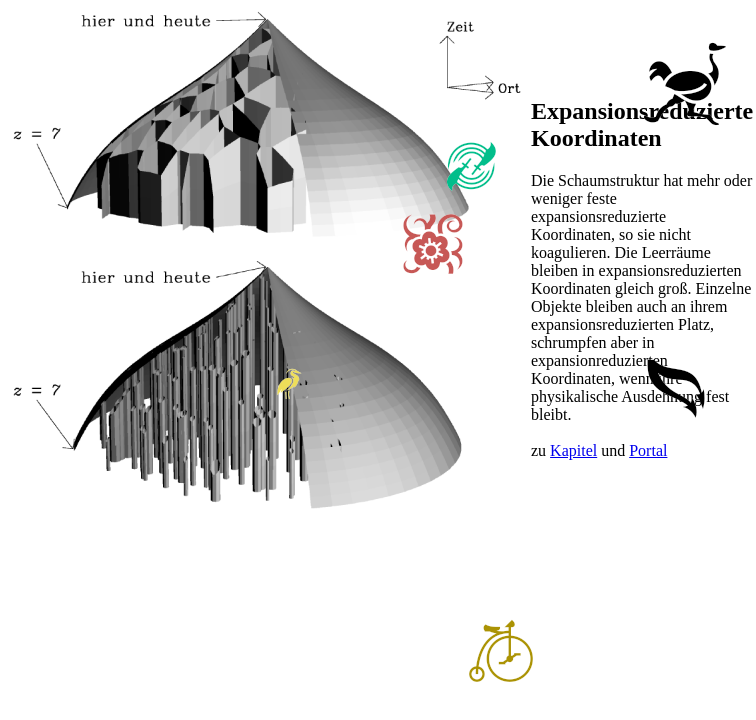 The height and width of the screenshot is (720, 756). I want to click on activate spinning blade attack or ability, so click(471, 166).